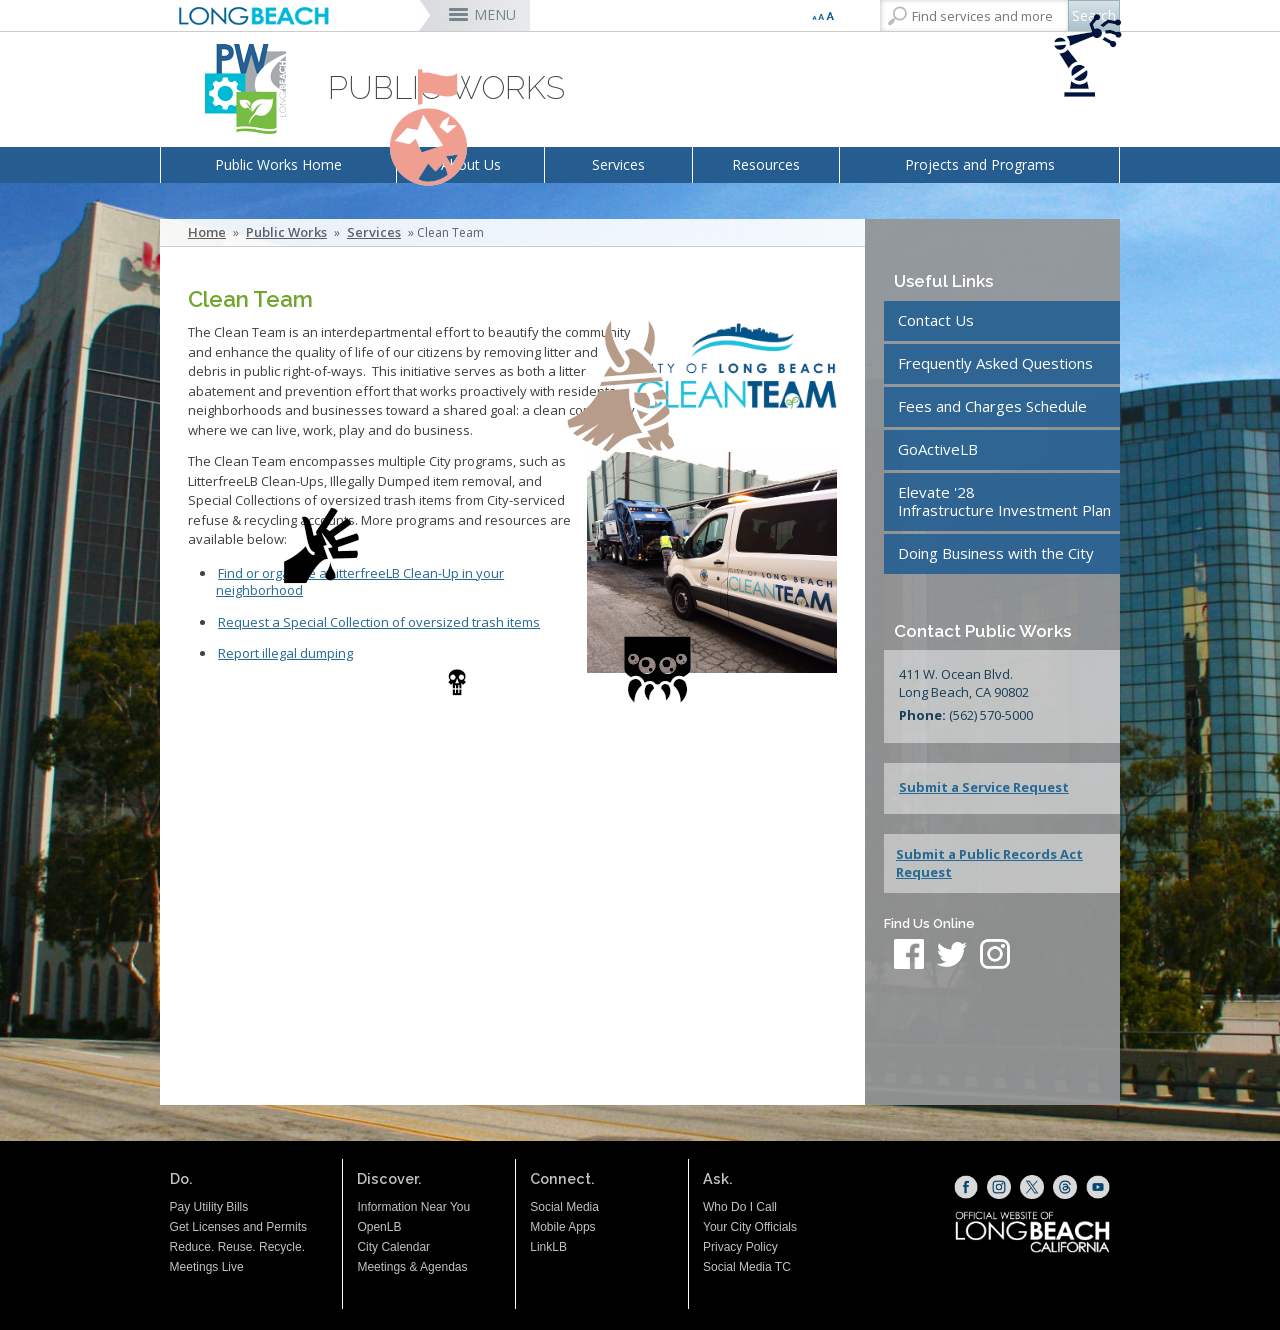 The width and height of the screenshot is (1280, 1330). What do you see at coordinates (657, 669) in the screenshot?
I see `spider or arachnid enemy character in a game` at bounding box center [657, 669].